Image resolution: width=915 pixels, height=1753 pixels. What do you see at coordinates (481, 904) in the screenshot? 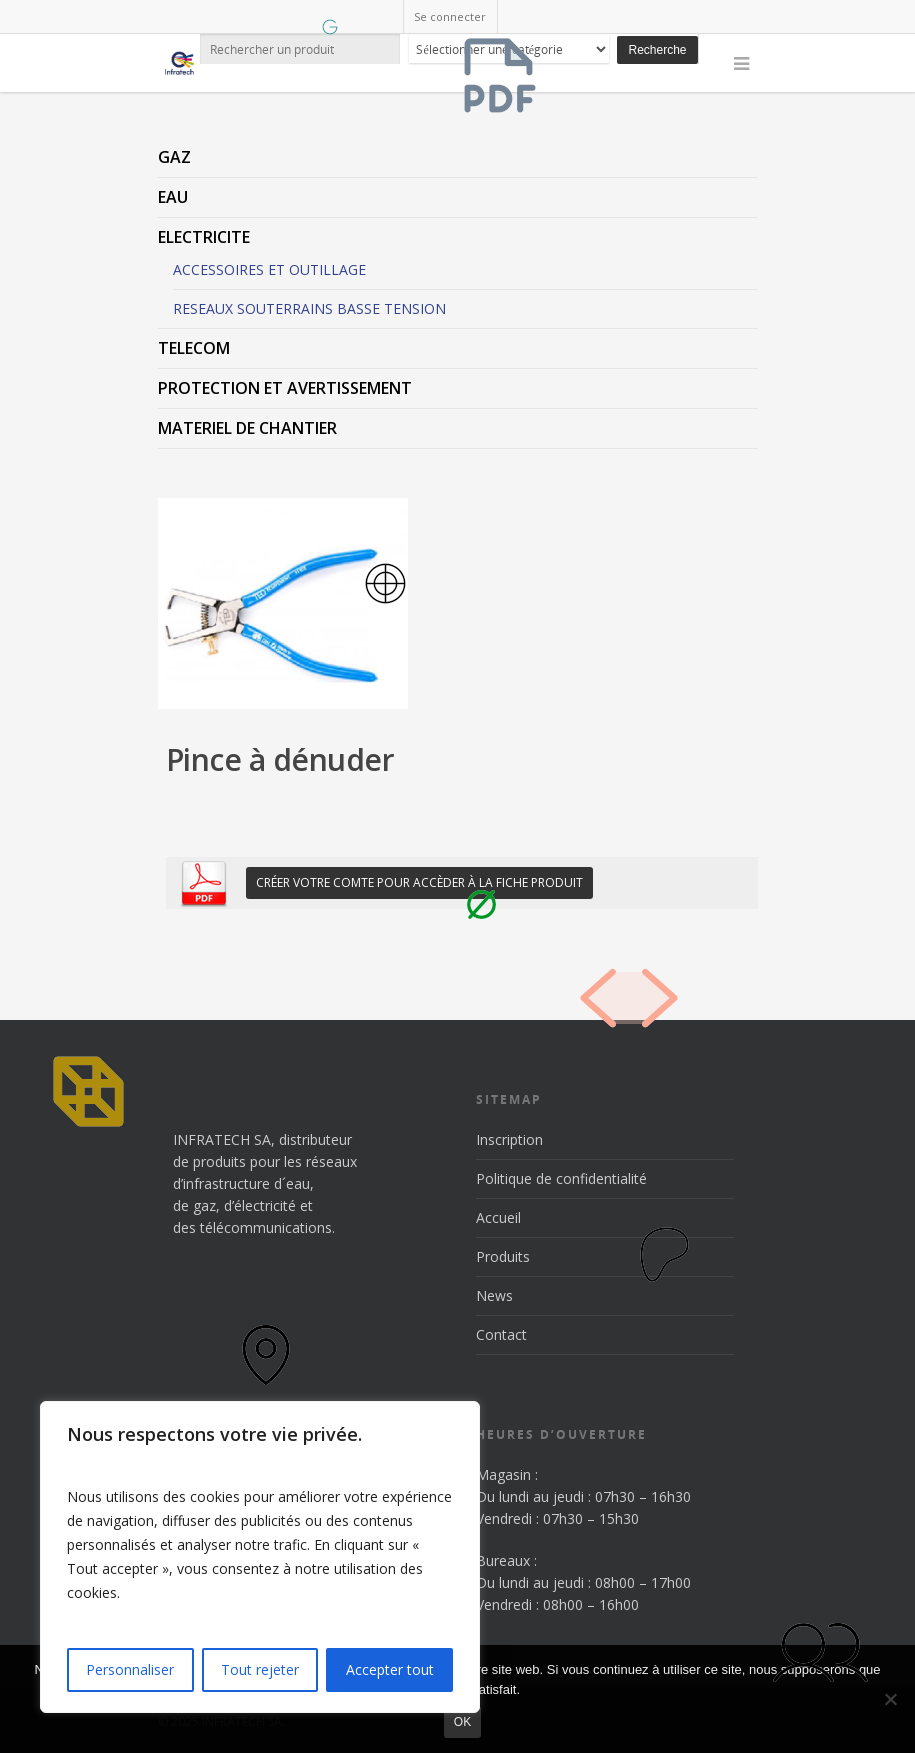
I see `indicates an empty or null value` at bounding box center [481, 904].